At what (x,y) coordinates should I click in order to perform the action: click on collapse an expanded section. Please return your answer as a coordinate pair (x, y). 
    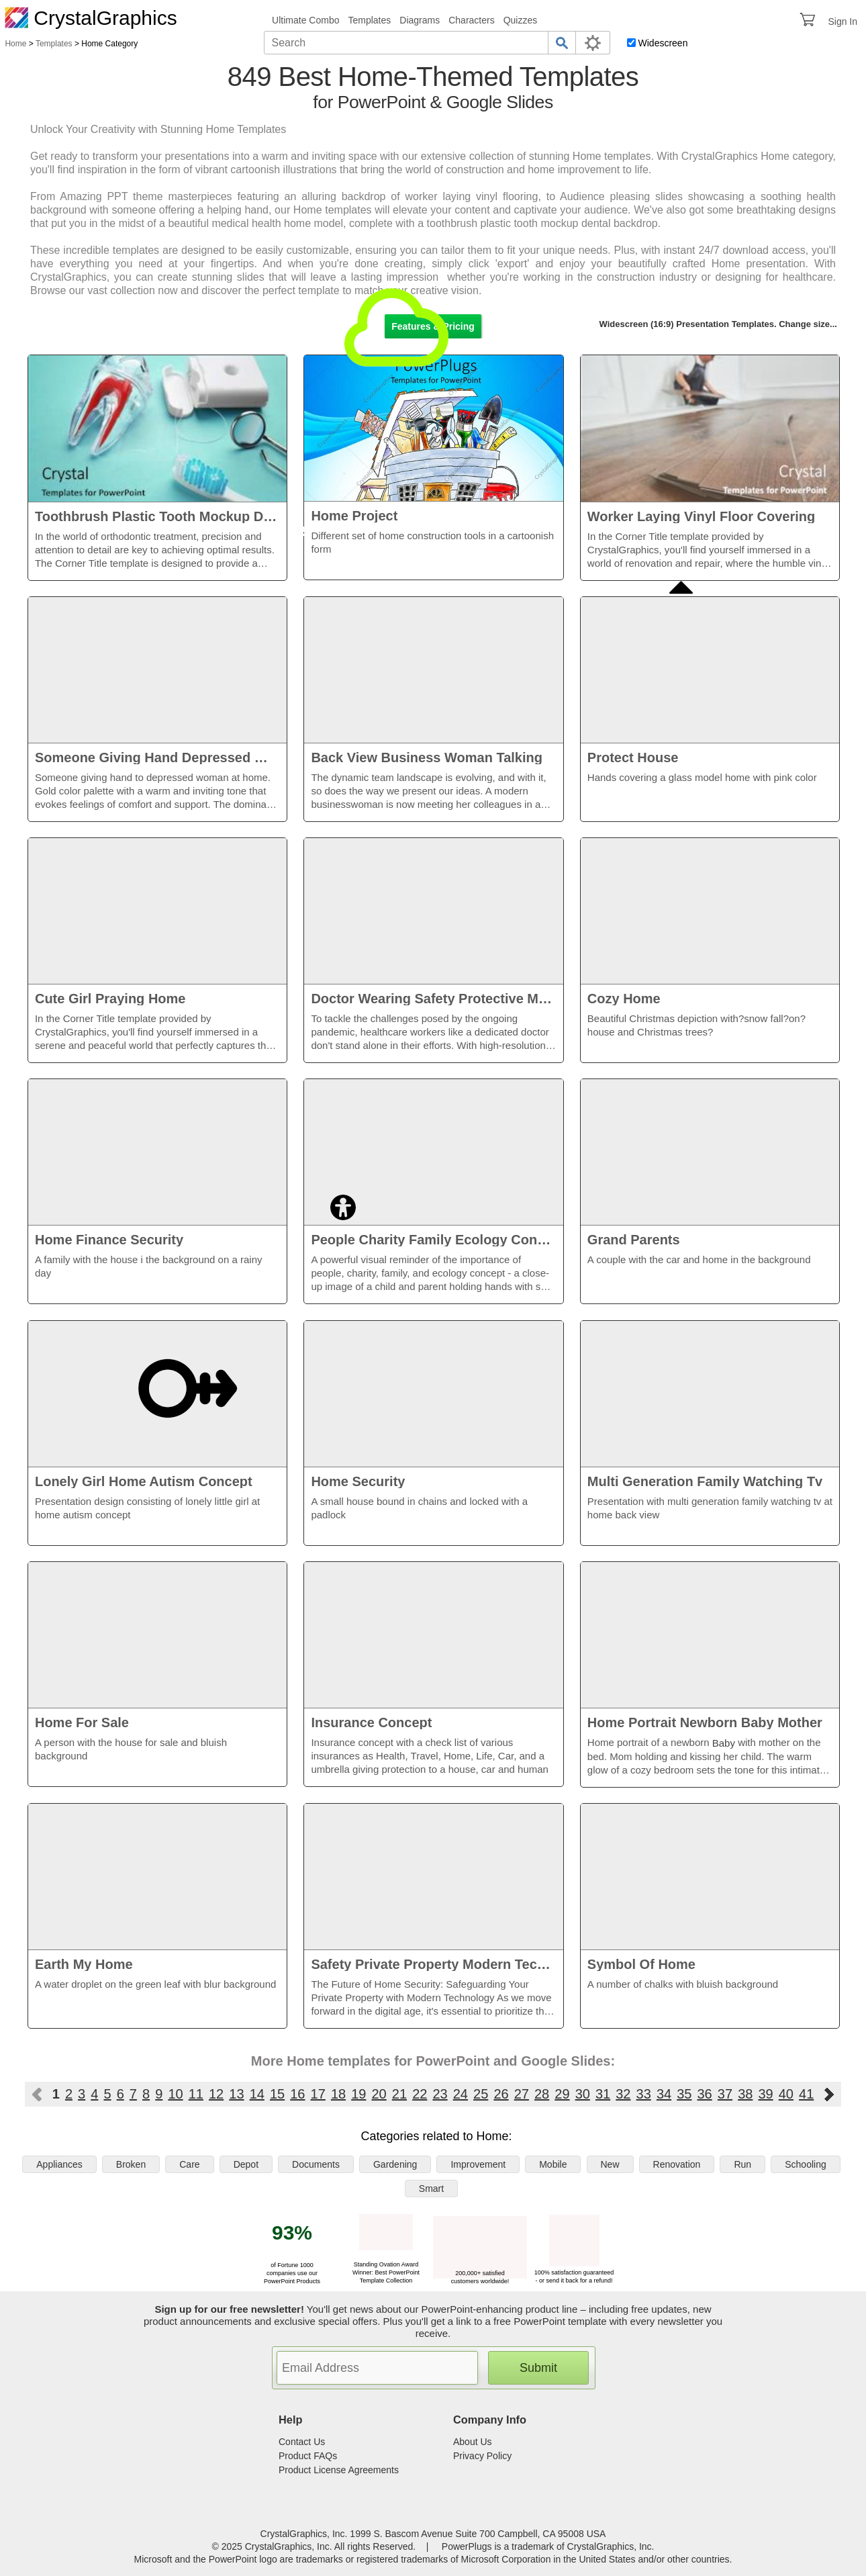
    Looking at the image, I should click on (681, 587).